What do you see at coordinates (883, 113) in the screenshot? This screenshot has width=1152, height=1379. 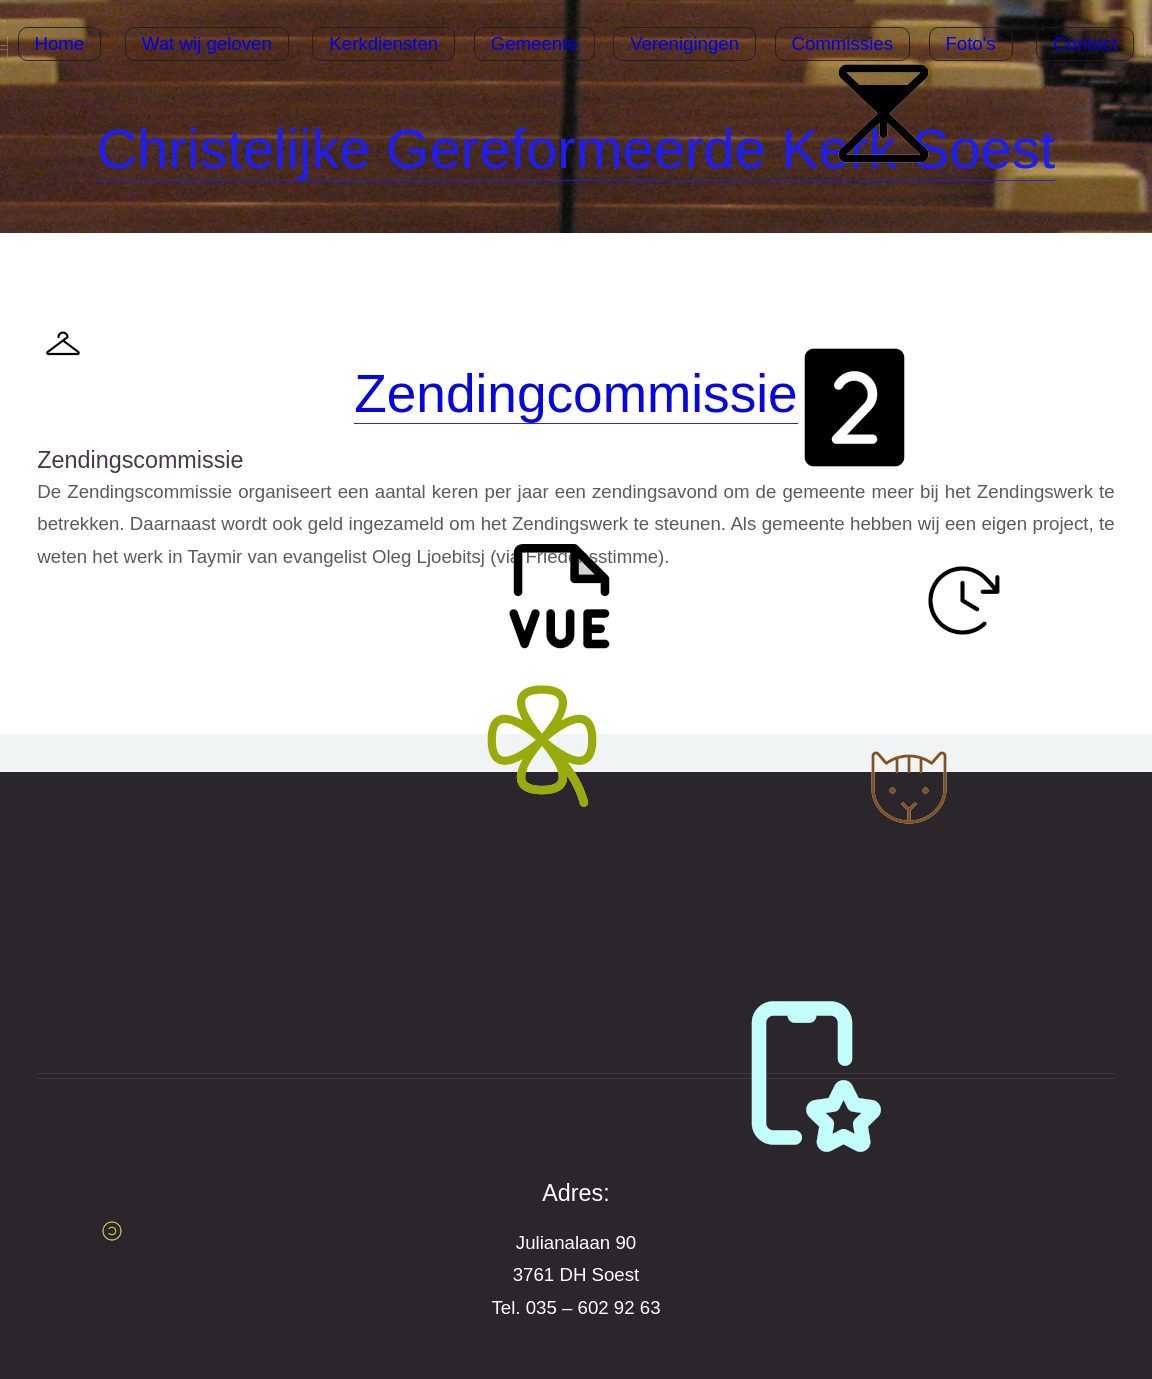 I see `indicates a process is in progress or loading` at bounding box center [883, 113].